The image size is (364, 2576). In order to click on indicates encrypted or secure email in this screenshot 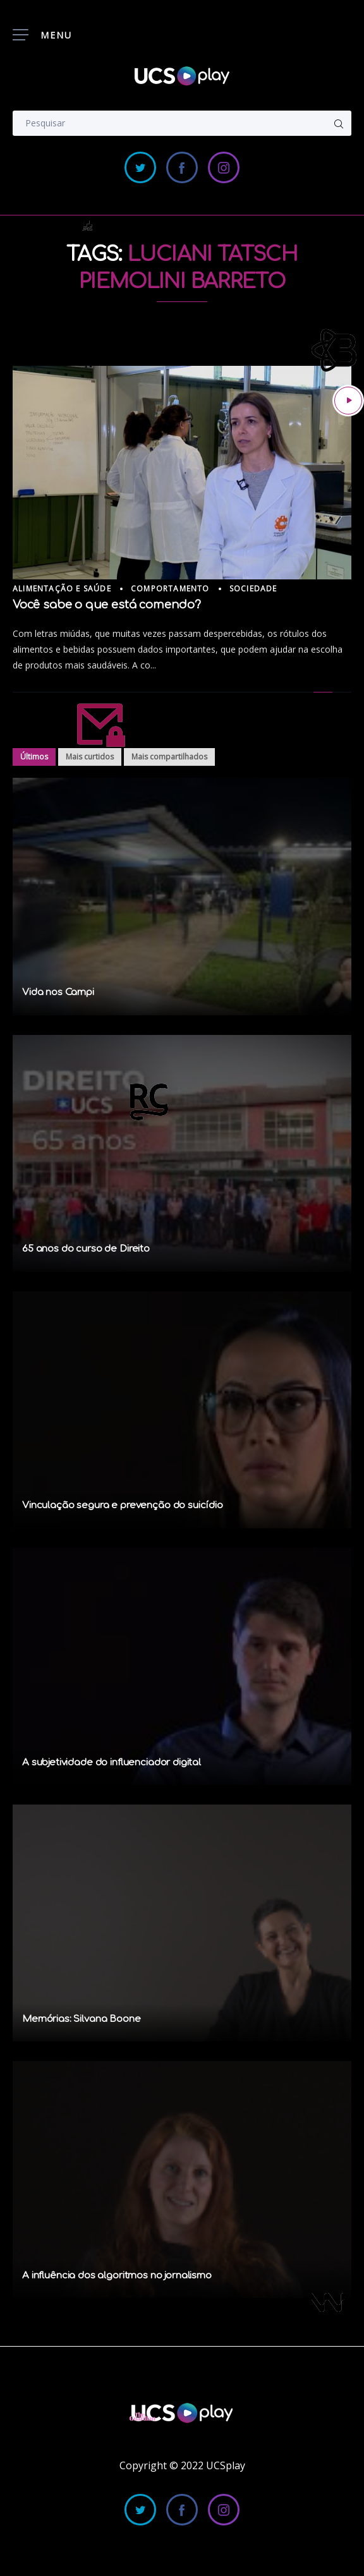, I will do `click(100, 724)`.